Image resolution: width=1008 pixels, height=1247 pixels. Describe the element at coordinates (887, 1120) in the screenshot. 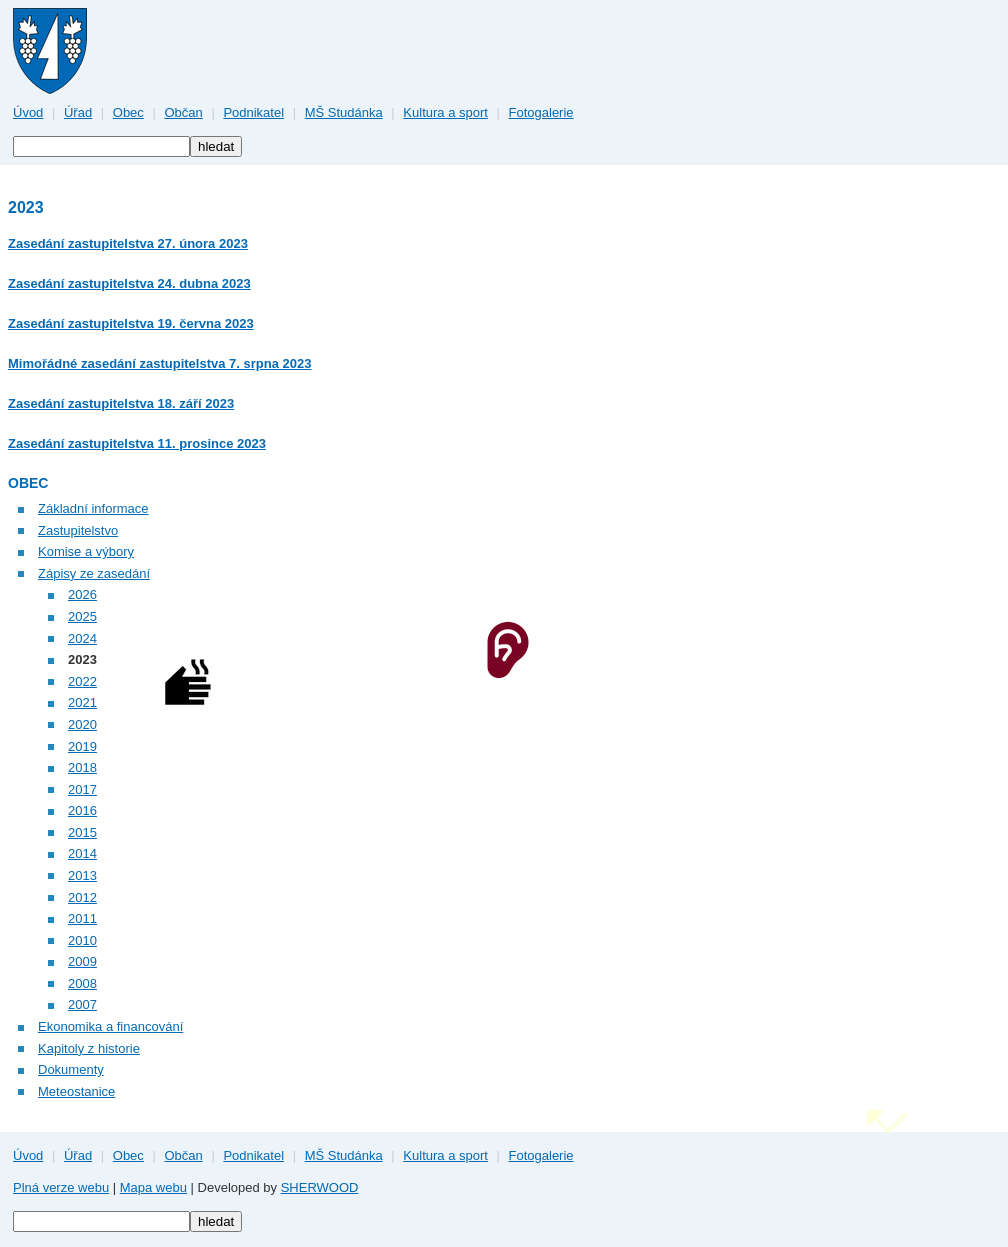

I see `go back or return to previous step` at that location.